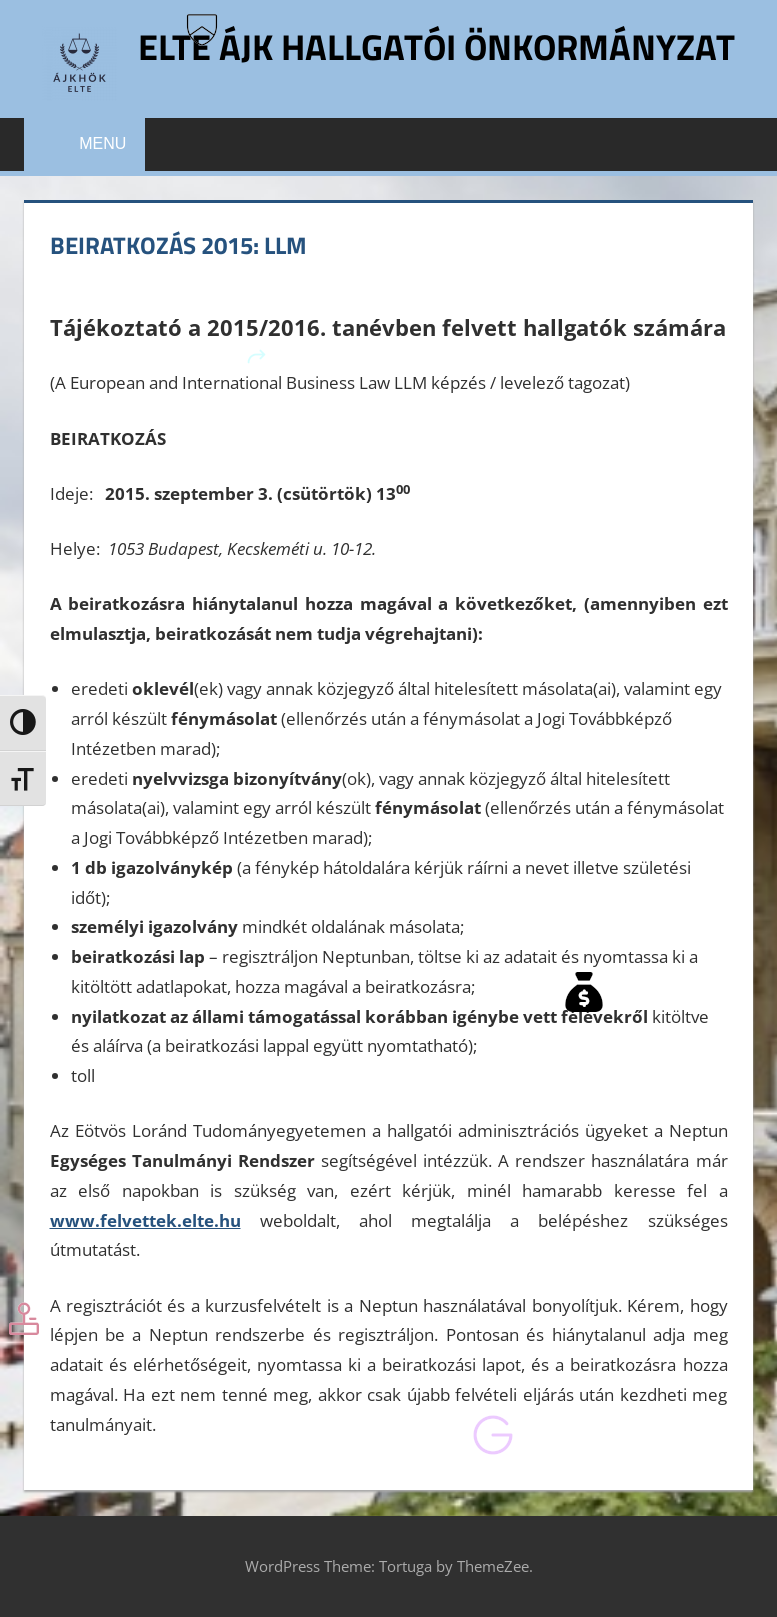  What do you see at coordinates (202, 28) in the screenshot?
I see `access security or protection settings` at bounding box center [202, 28].